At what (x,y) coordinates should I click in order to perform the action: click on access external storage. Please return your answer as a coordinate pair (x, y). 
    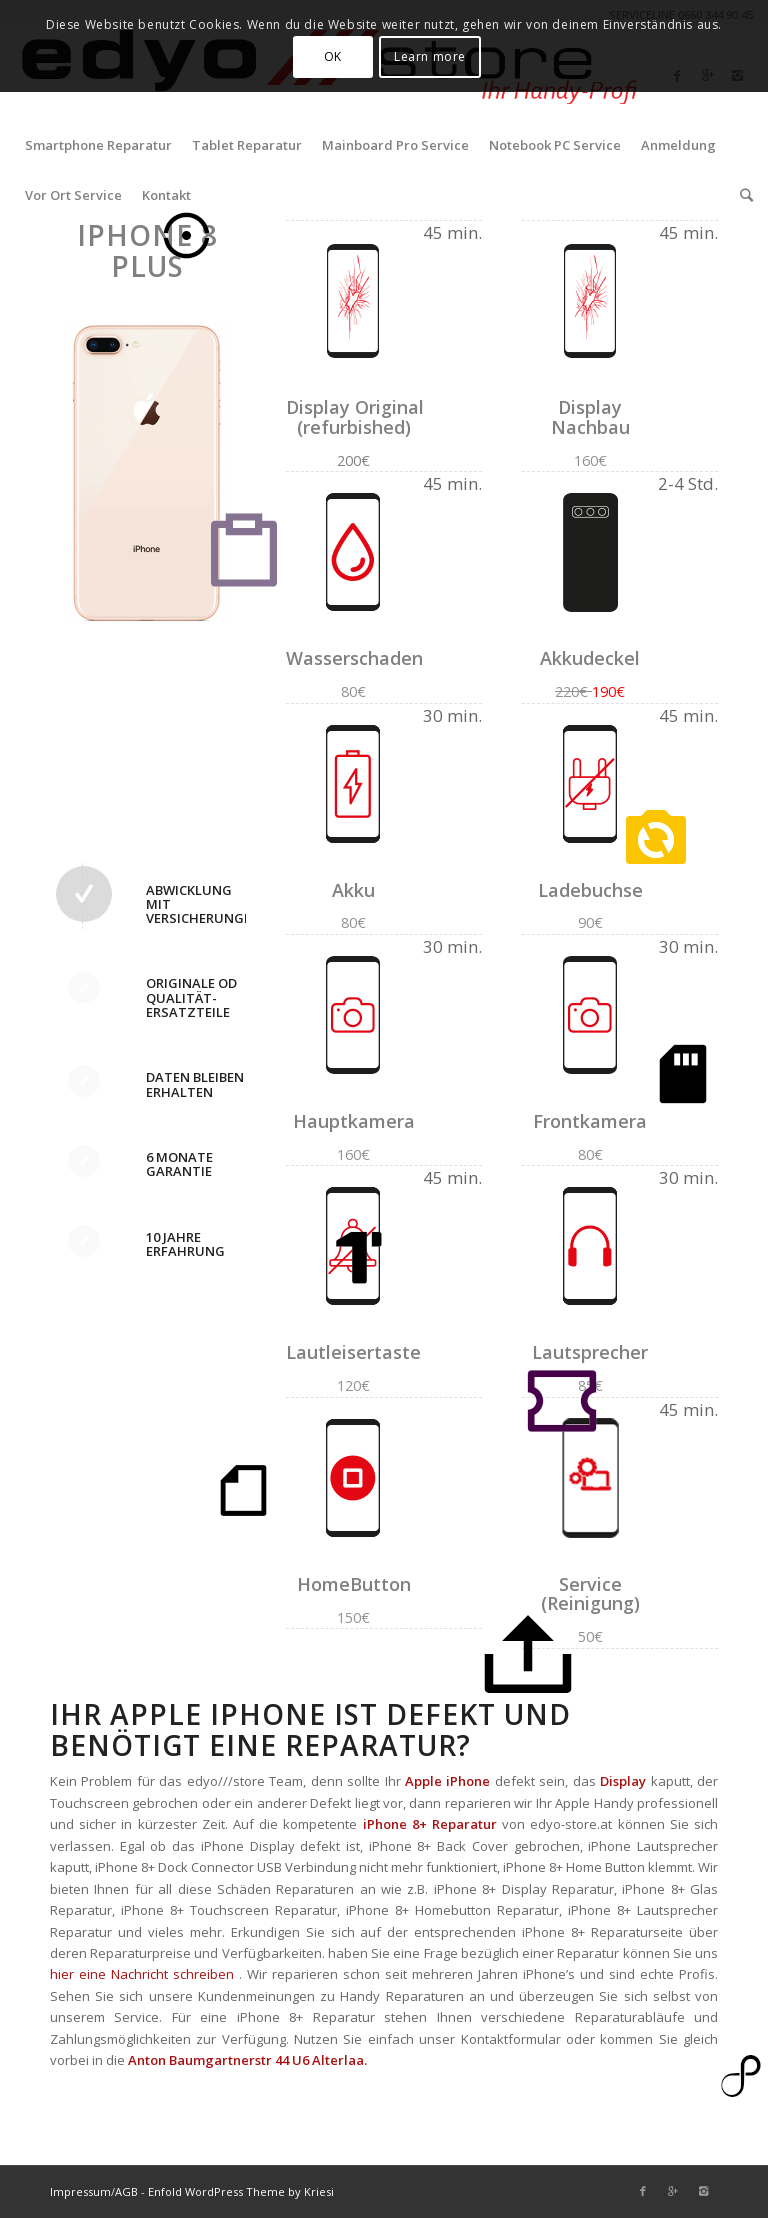
    Looking at the image, I should click on (683, 1074).